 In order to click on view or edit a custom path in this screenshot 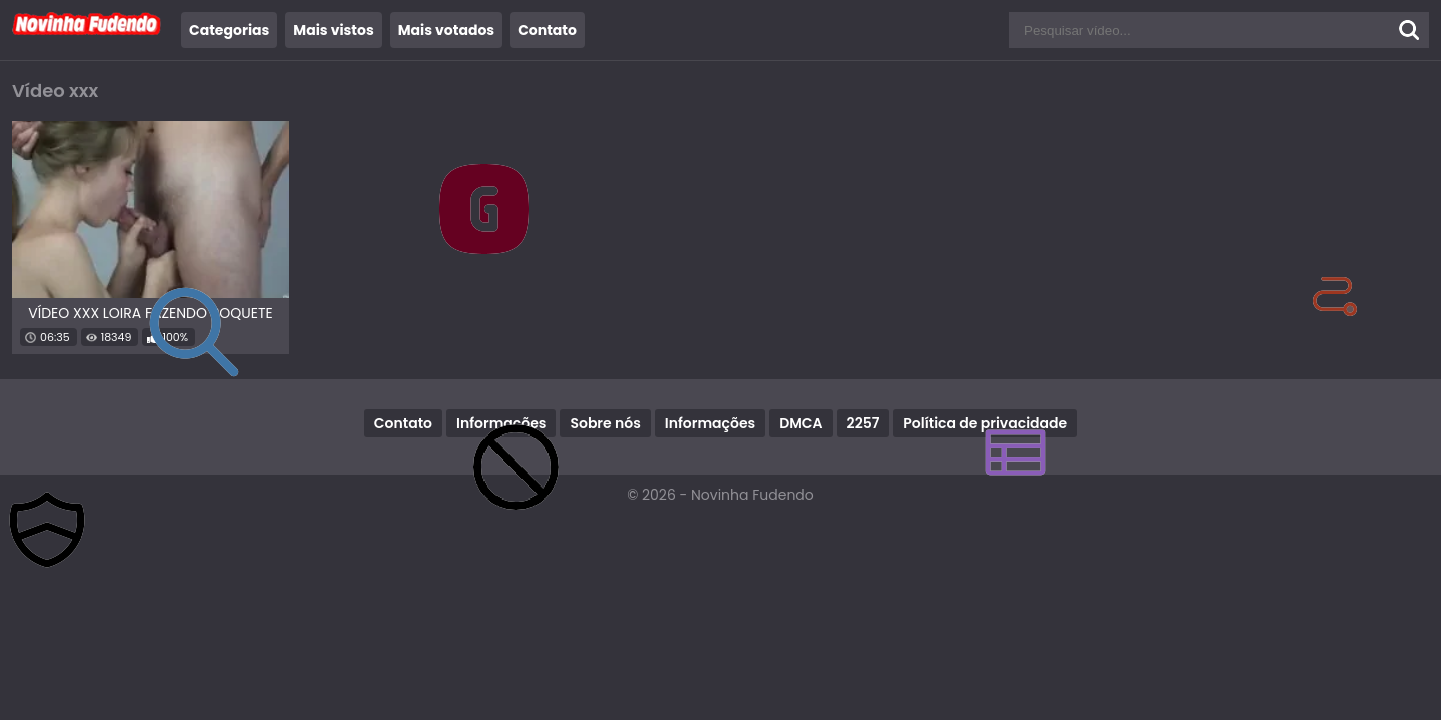, I will do `click(1335, 294)`.